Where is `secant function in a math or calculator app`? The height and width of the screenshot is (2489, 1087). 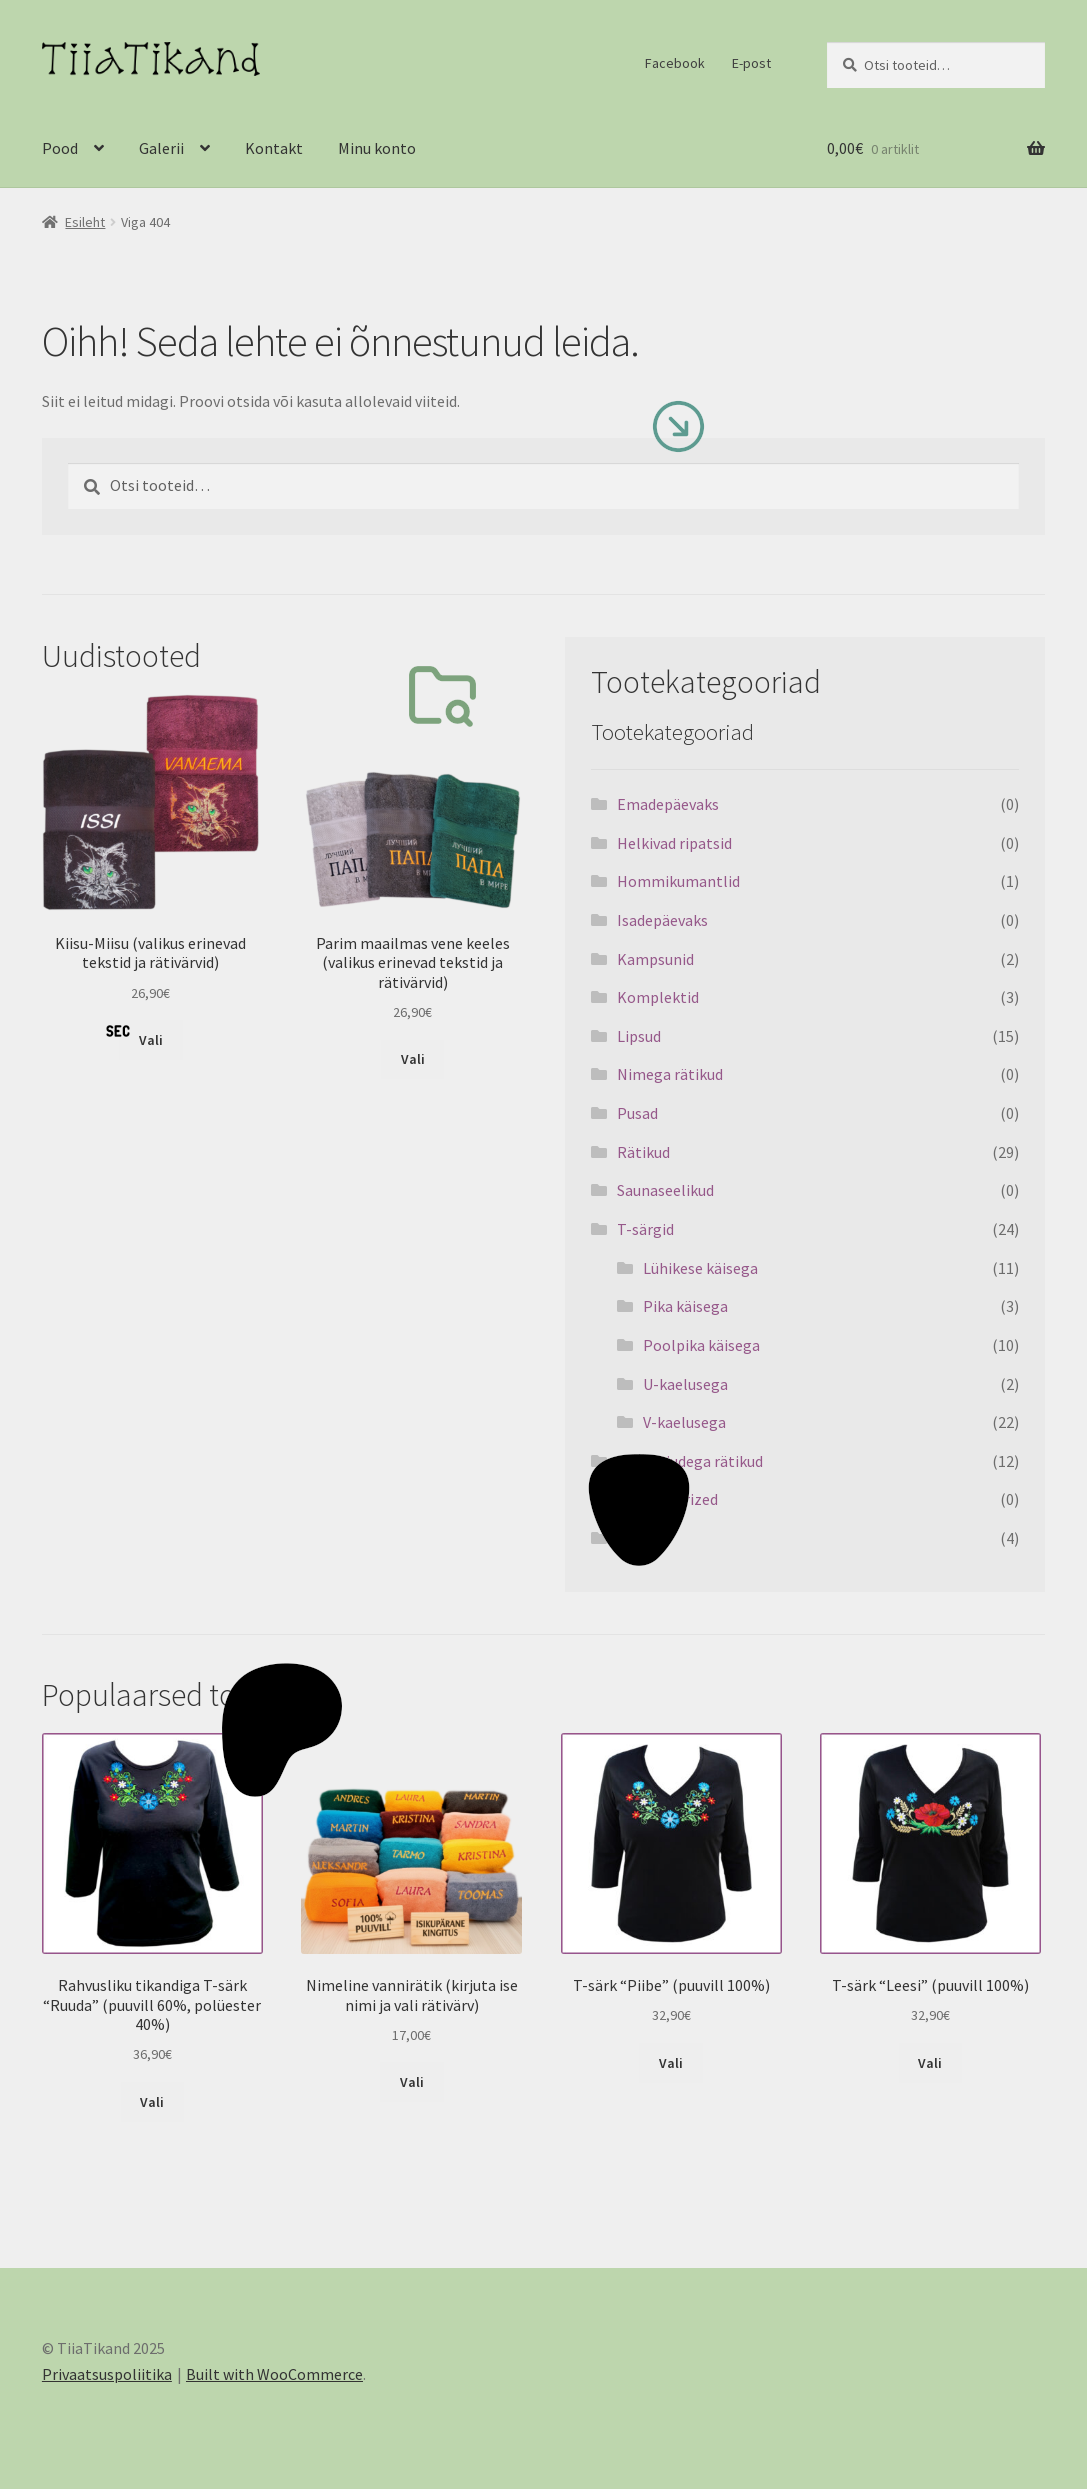
secant function in a math or calculator app is located at coordinates (118, 1031).